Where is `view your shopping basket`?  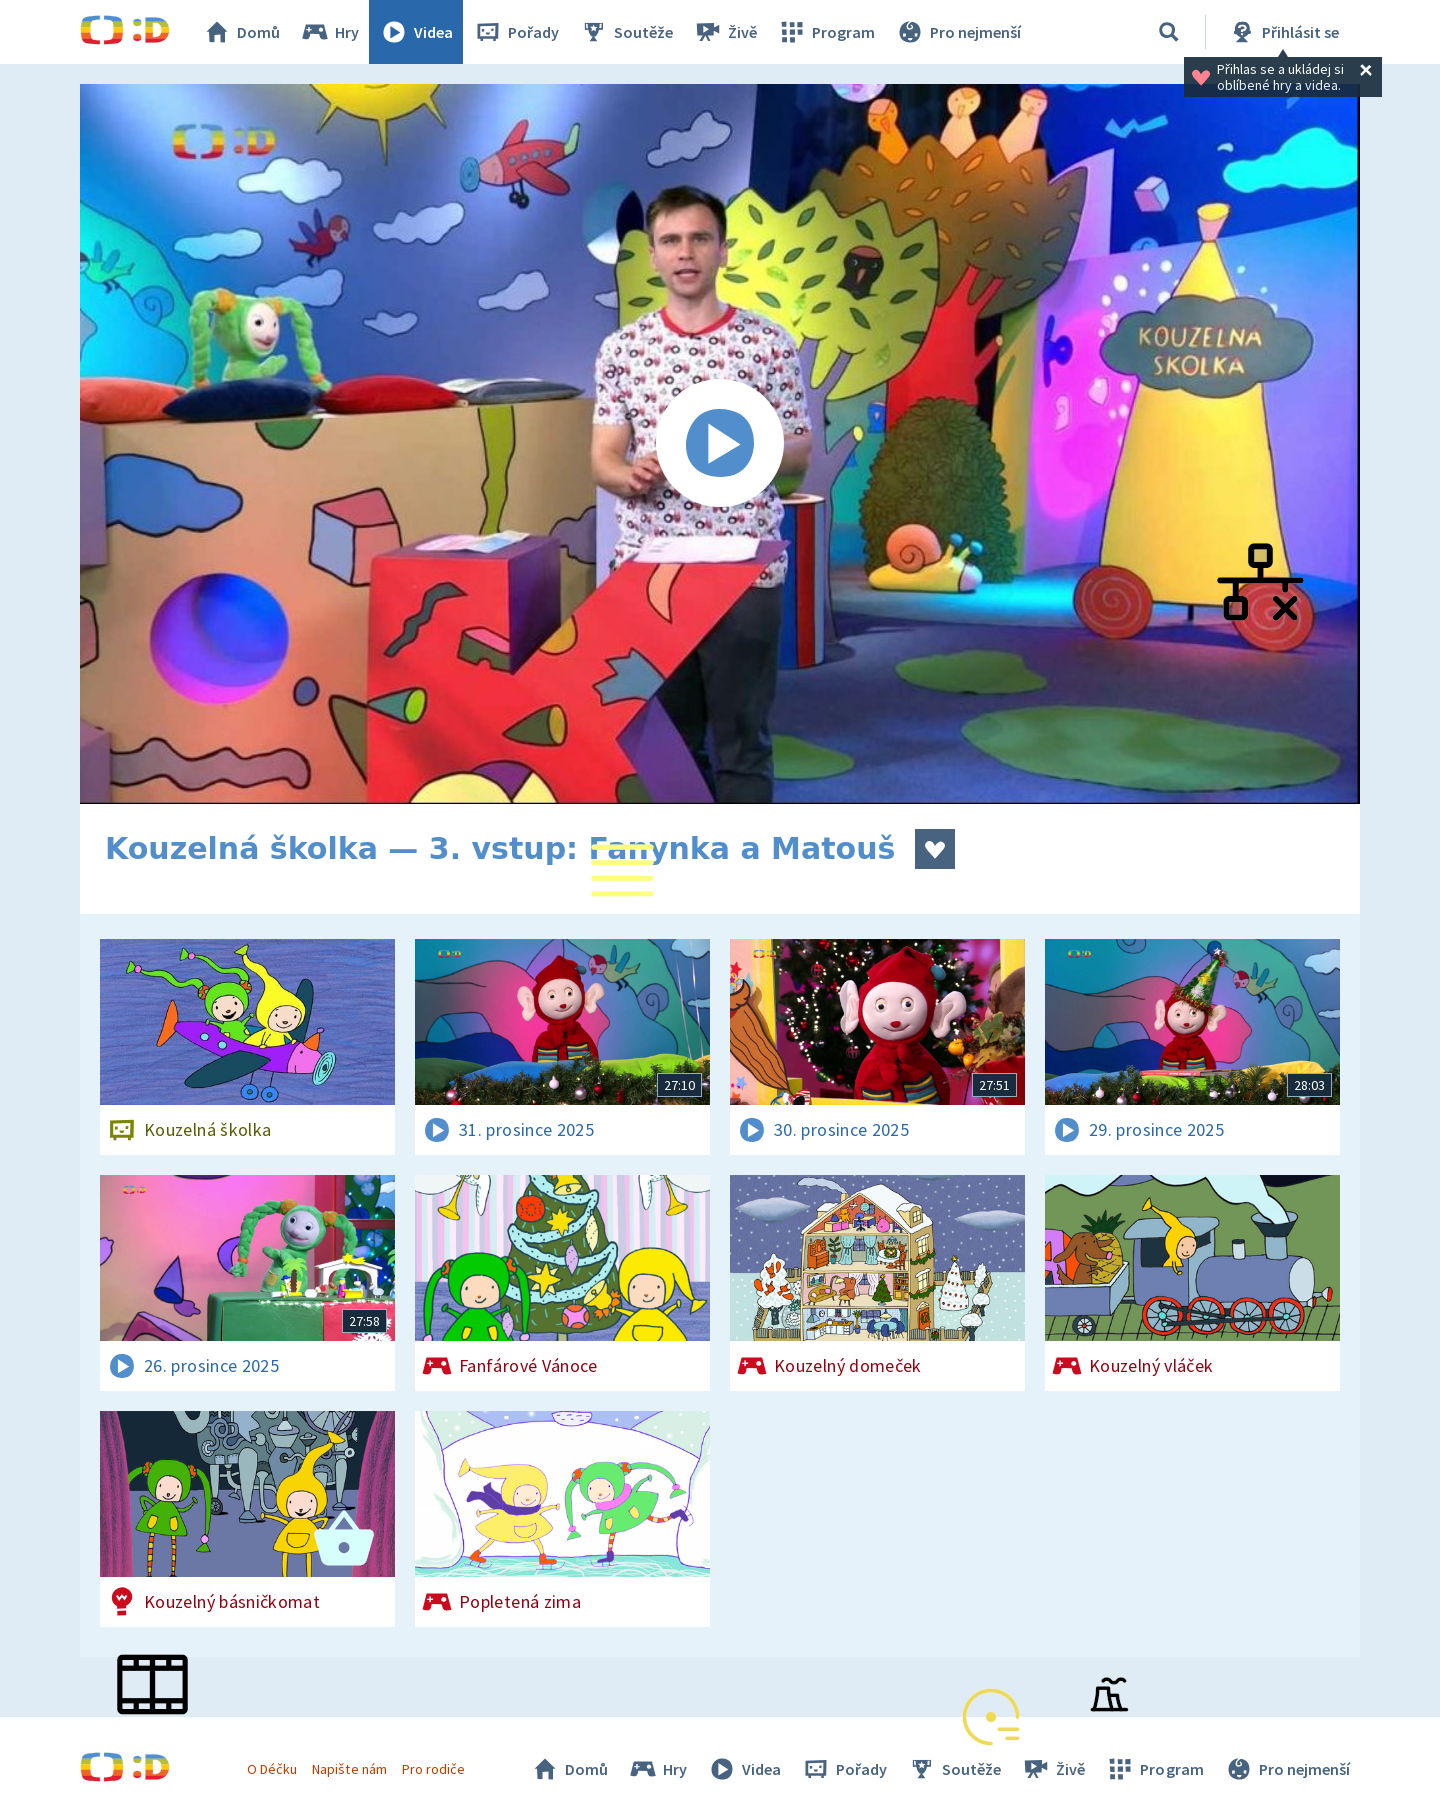
view your shopping basket is located at coordinates (344, 1539).